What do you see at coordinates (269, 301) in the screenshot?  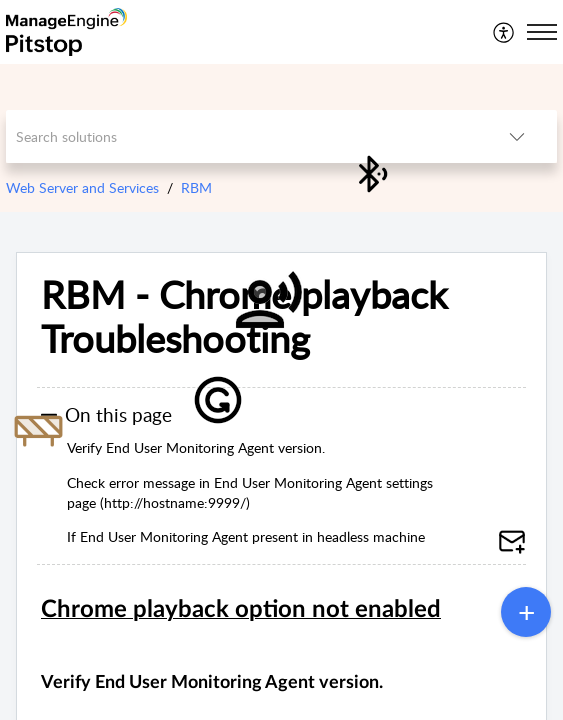 I see `text-to-speech or voice output enabled` at bounding box center [269, 301].